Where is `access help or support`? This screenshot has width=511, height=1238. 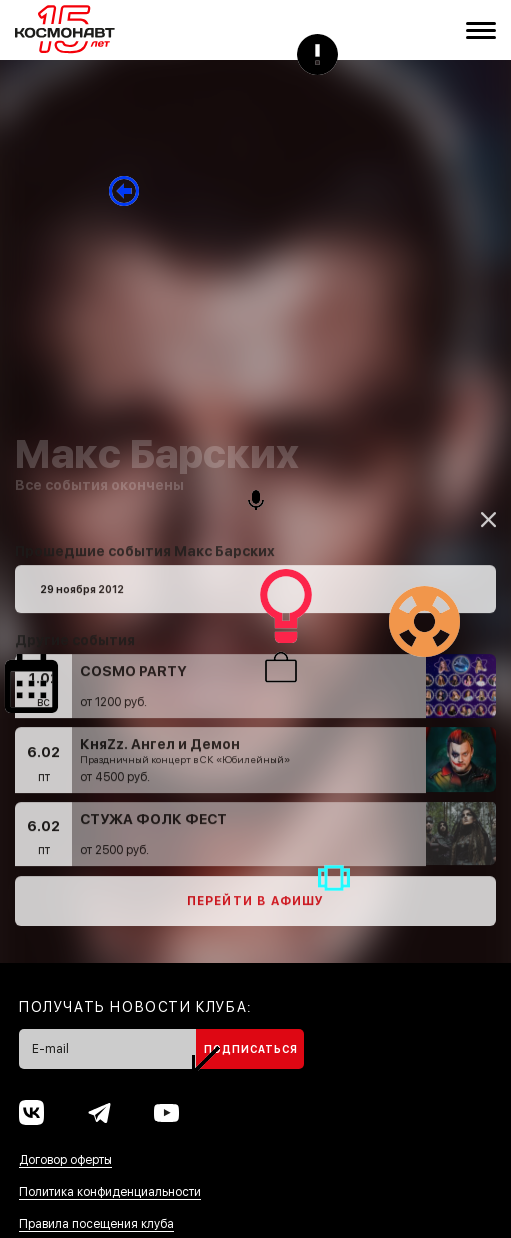 access help or support is located at coordinates (424, 621).